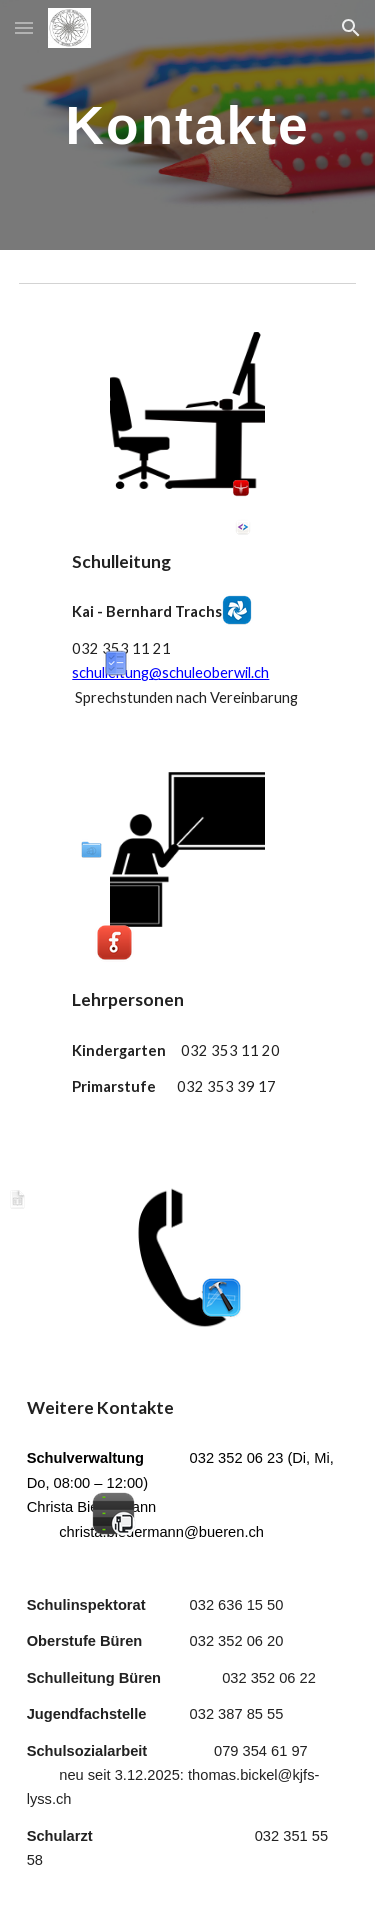  I want to click on launch ioquake3 game engine, so click(241, 488).